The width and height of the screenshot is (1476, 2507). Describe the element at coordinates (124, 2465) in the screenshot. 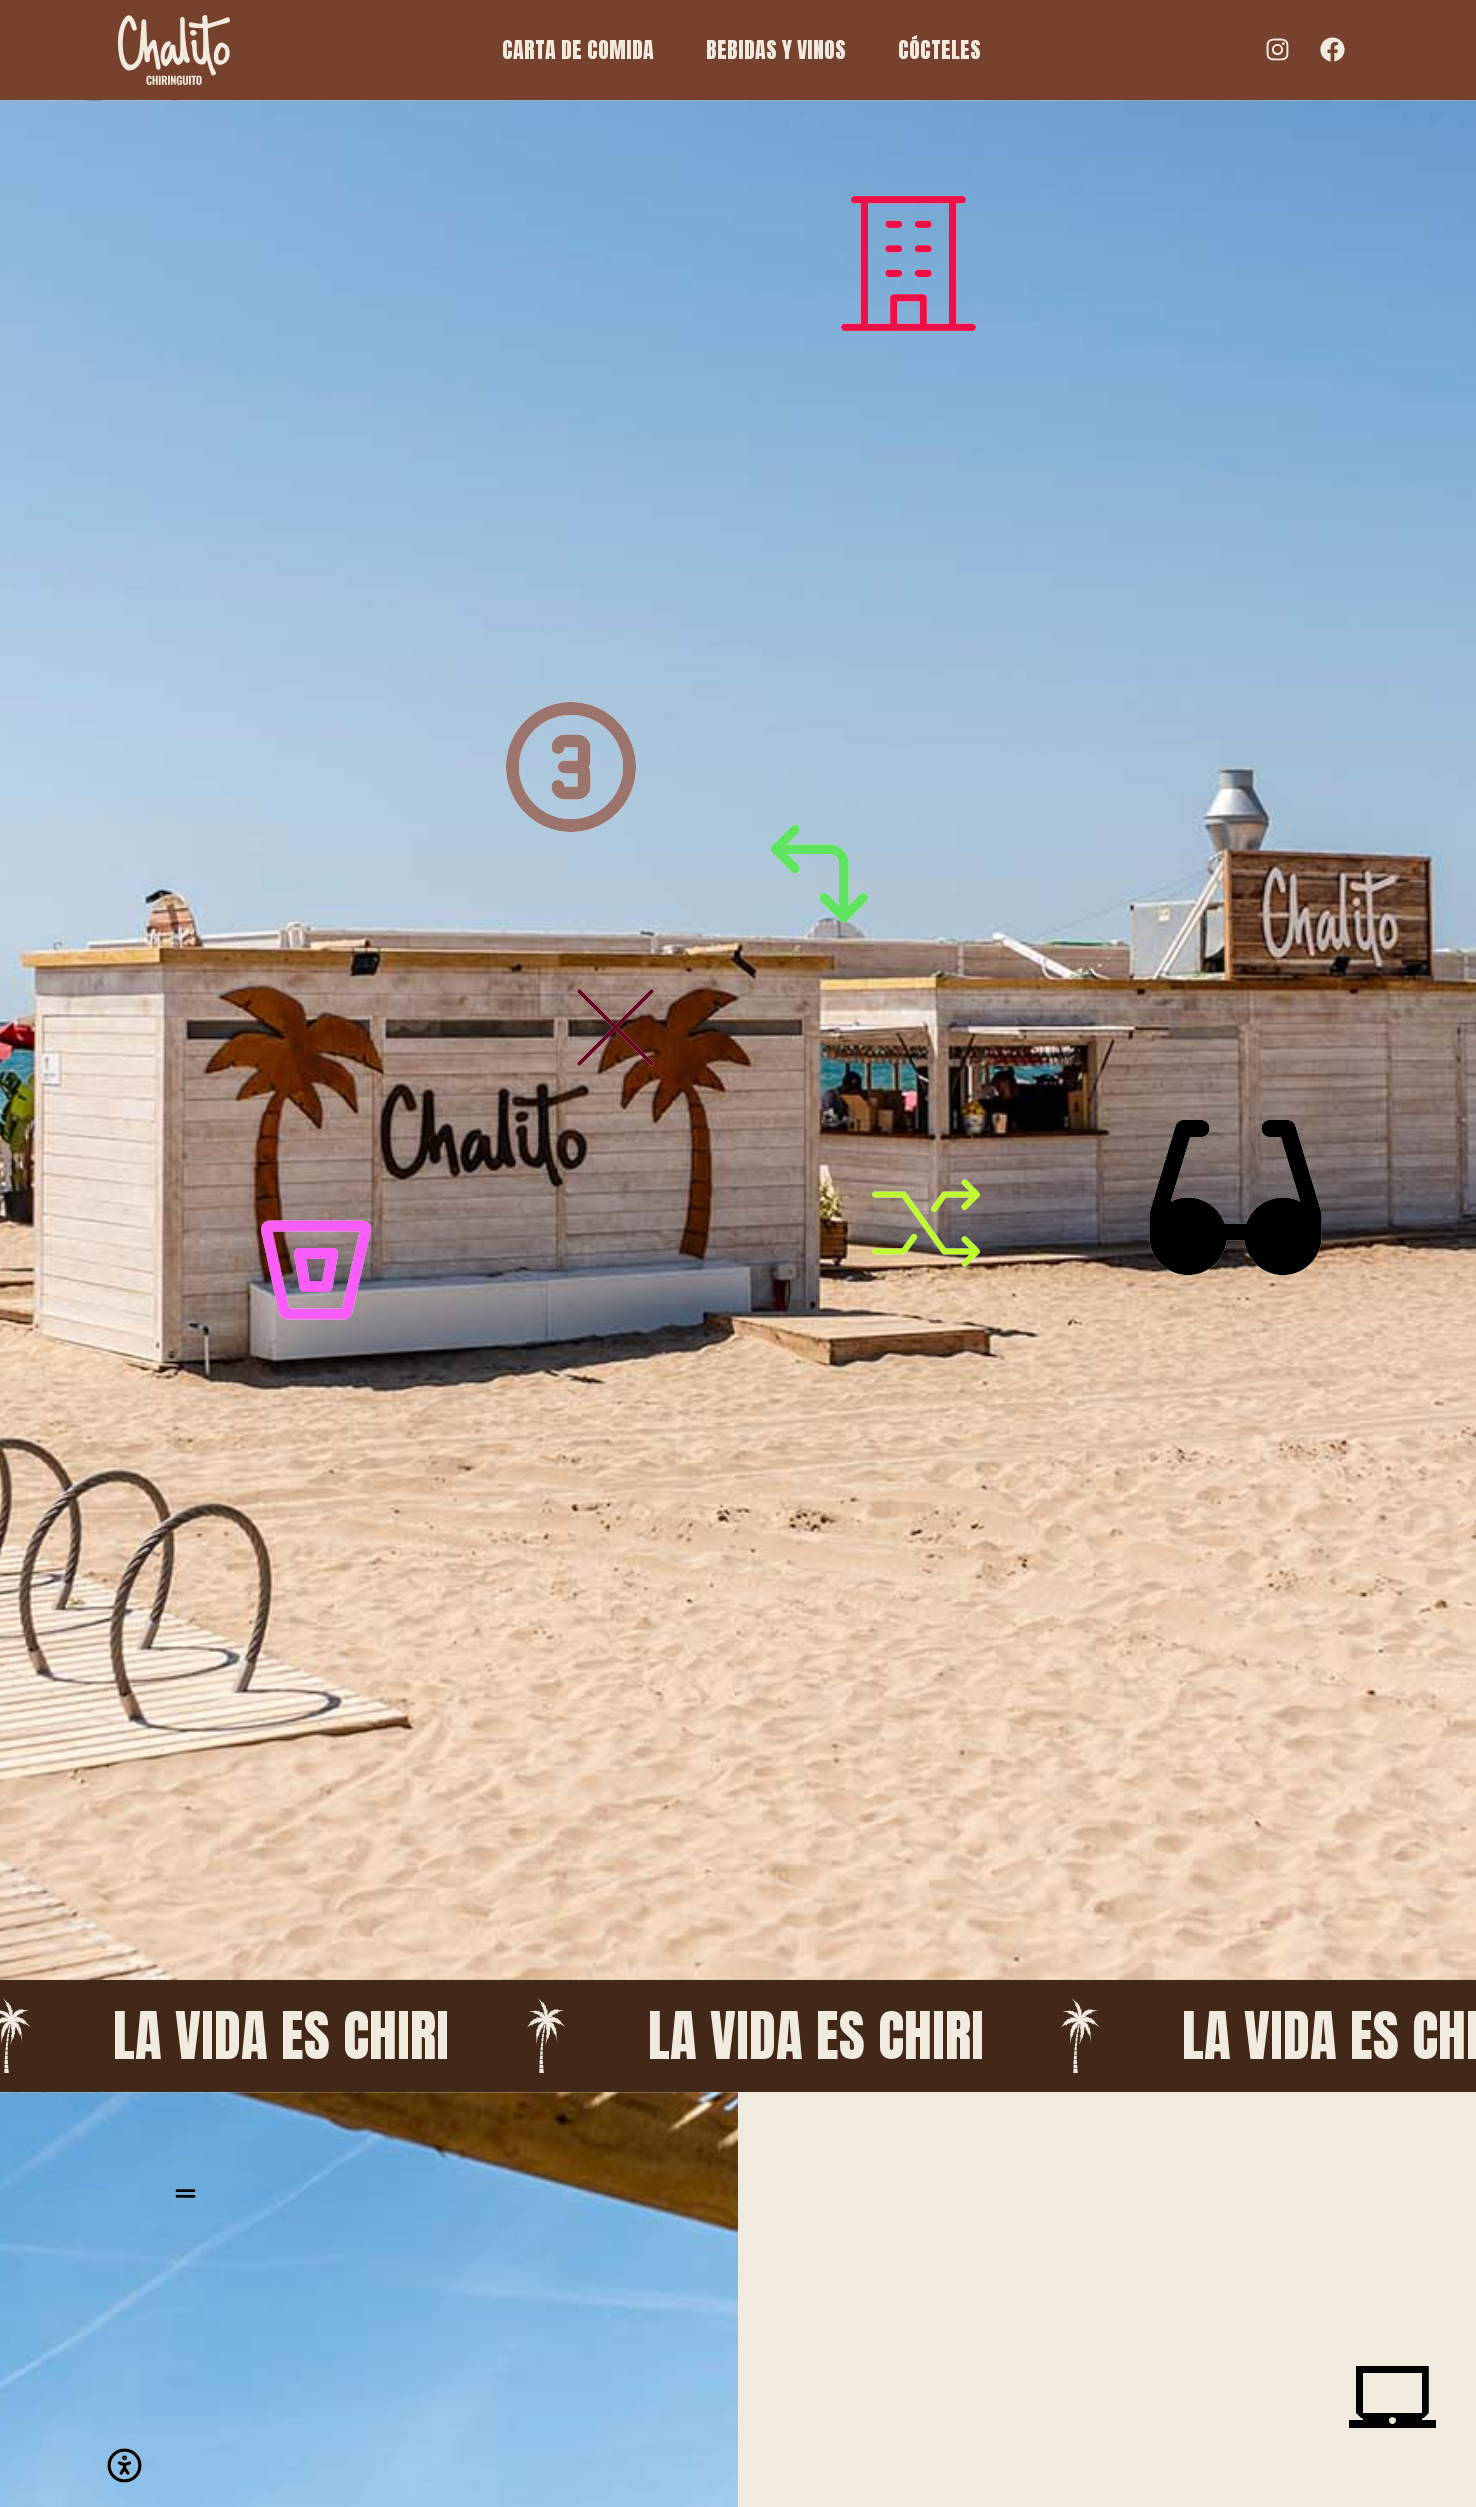

I see `indicates accessibility features are available` at that location.